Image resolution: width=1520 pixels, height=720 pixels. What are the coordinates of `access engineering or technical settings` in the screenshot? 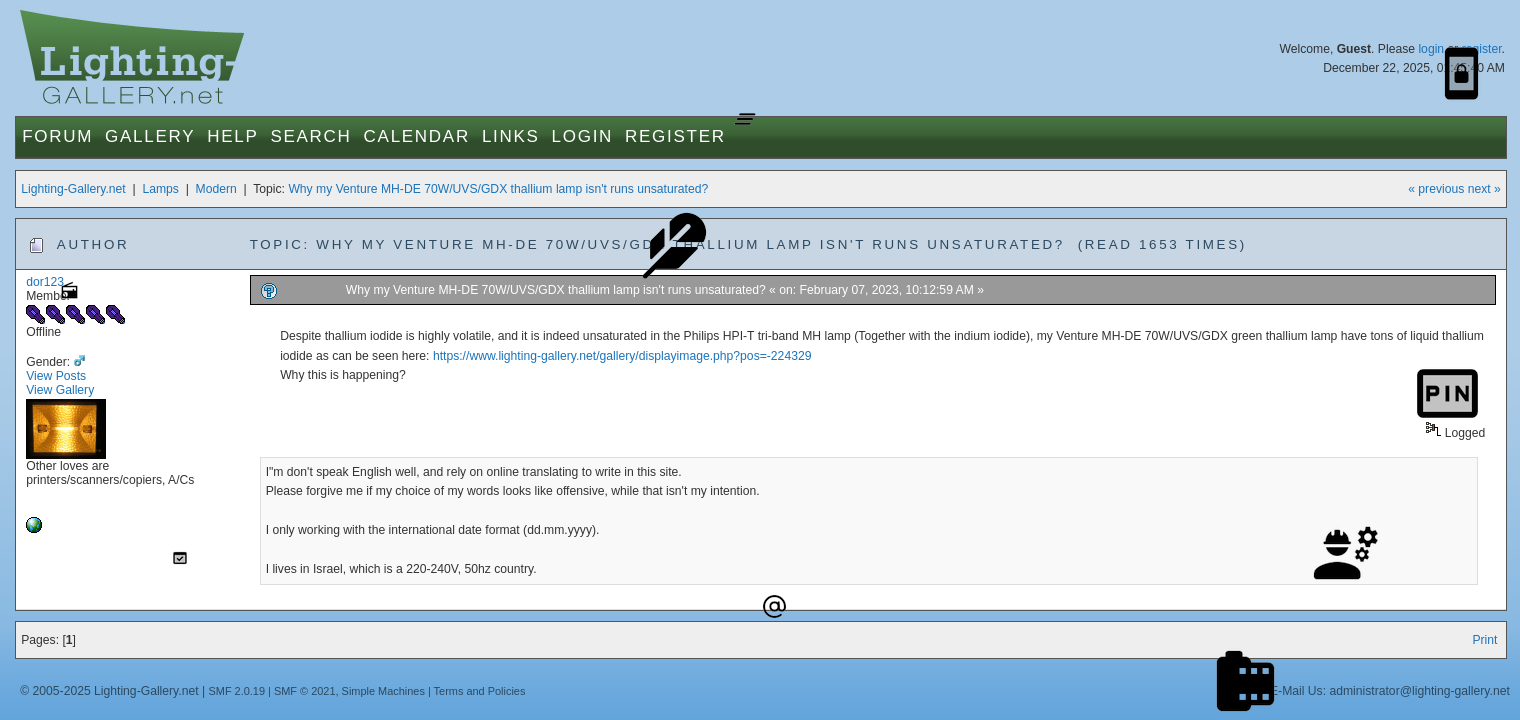 It's located at (1346, 553).